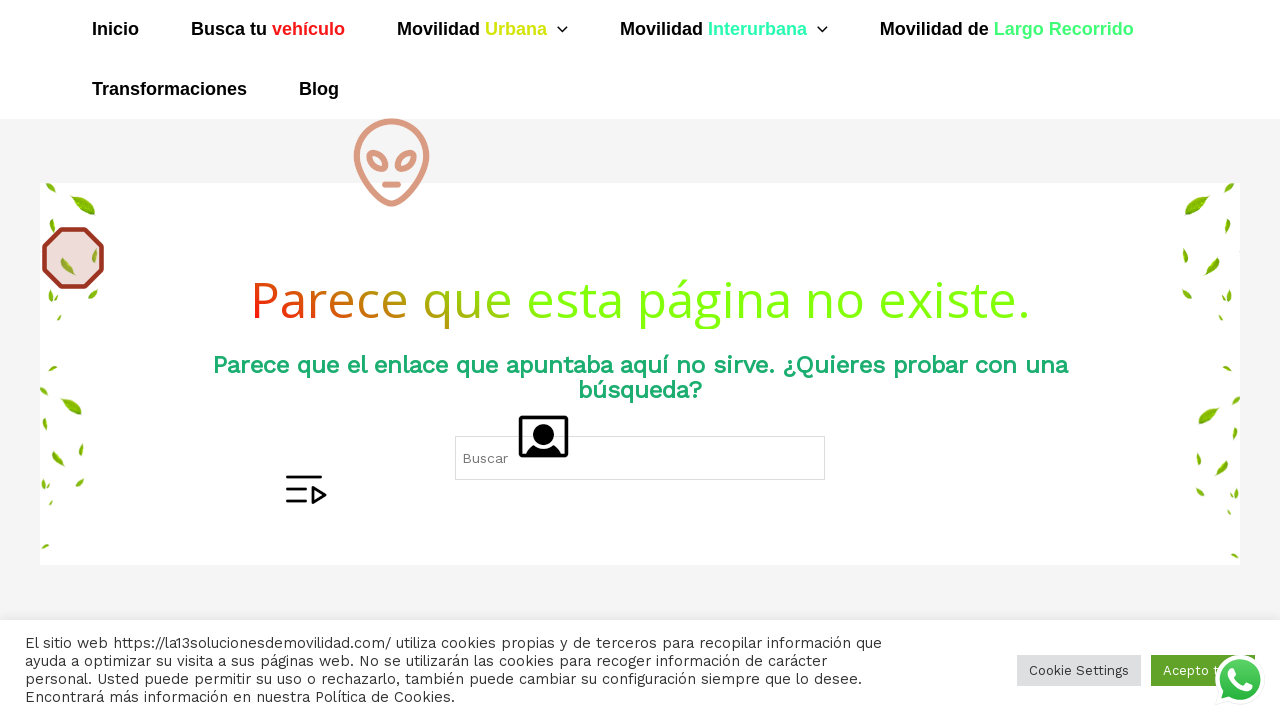  Describe the element at coordinates (304, 489) in the screenshot. I see `view playback queue` at that location.